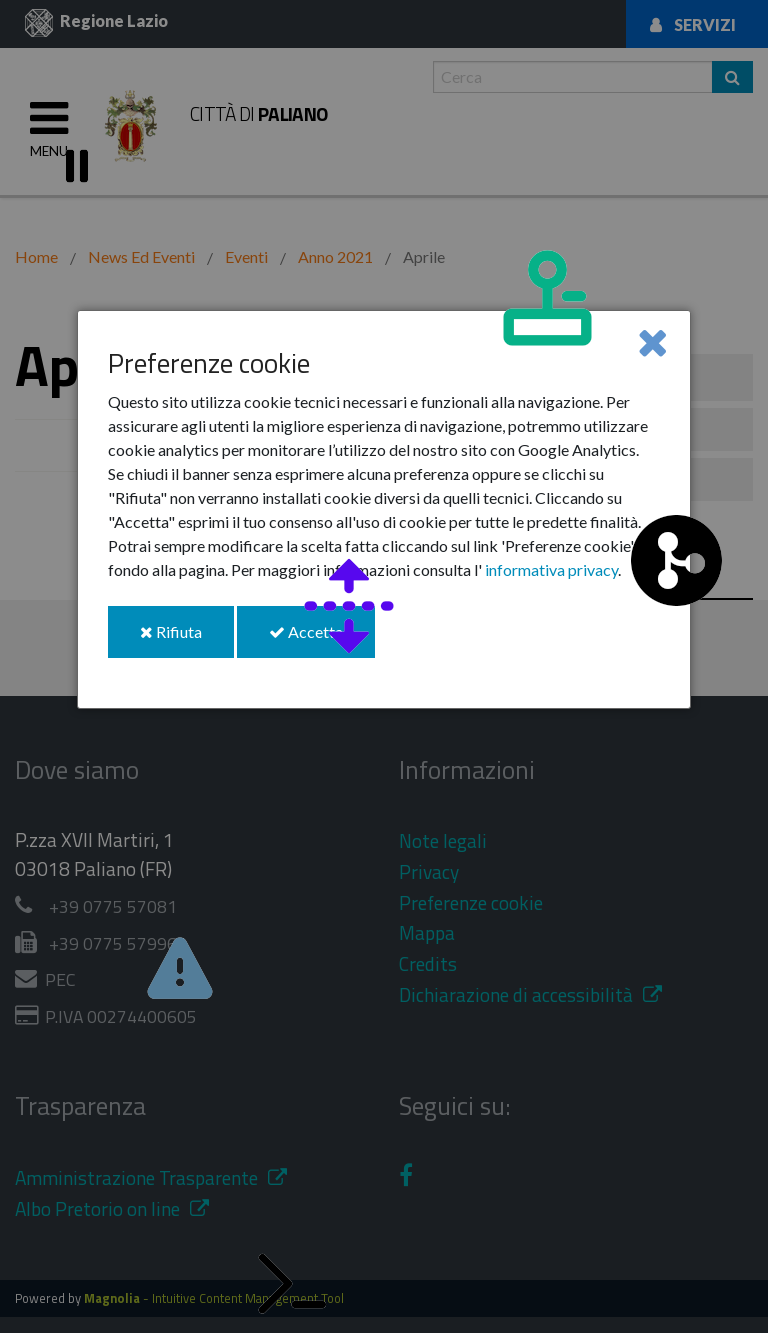 The image size is (768, 1333). Describe the element at coordinates (676, 560) in the screenshot. I see `indicates a merged pull request in your activity feed` at that location.